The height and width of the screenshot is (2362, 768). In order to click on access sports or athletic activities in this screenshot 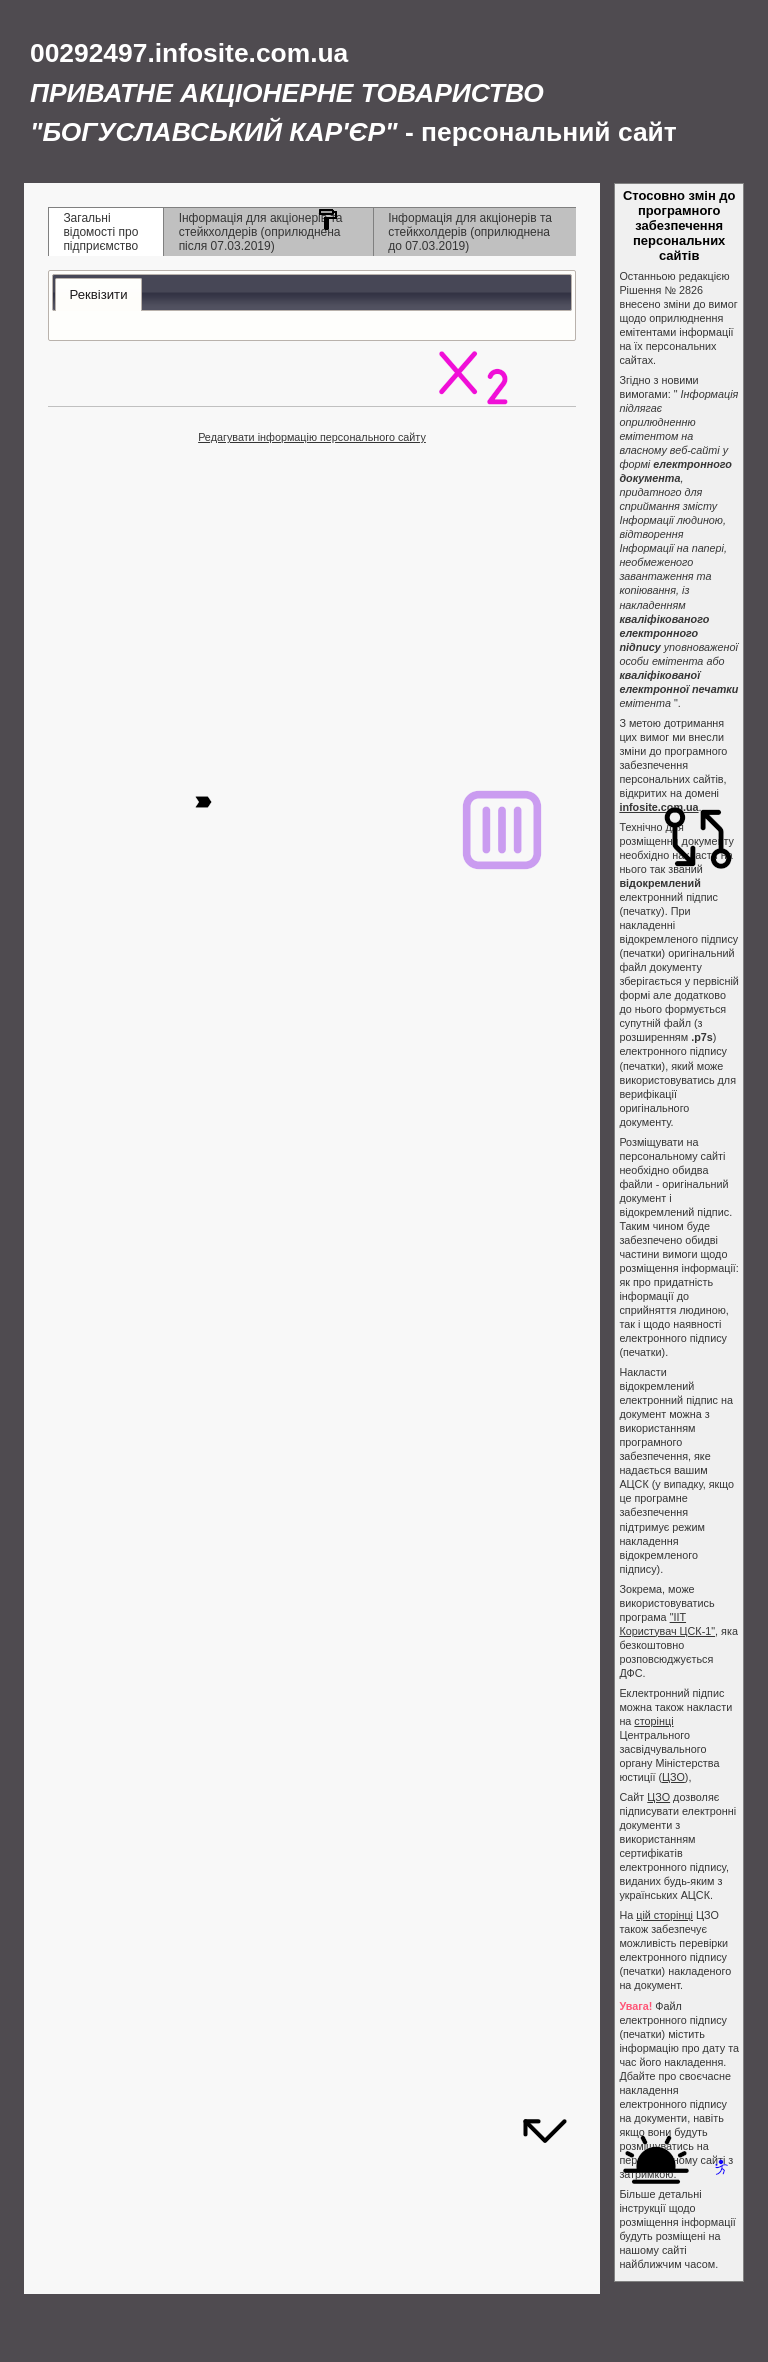, I will do `click(721, 2167)`.